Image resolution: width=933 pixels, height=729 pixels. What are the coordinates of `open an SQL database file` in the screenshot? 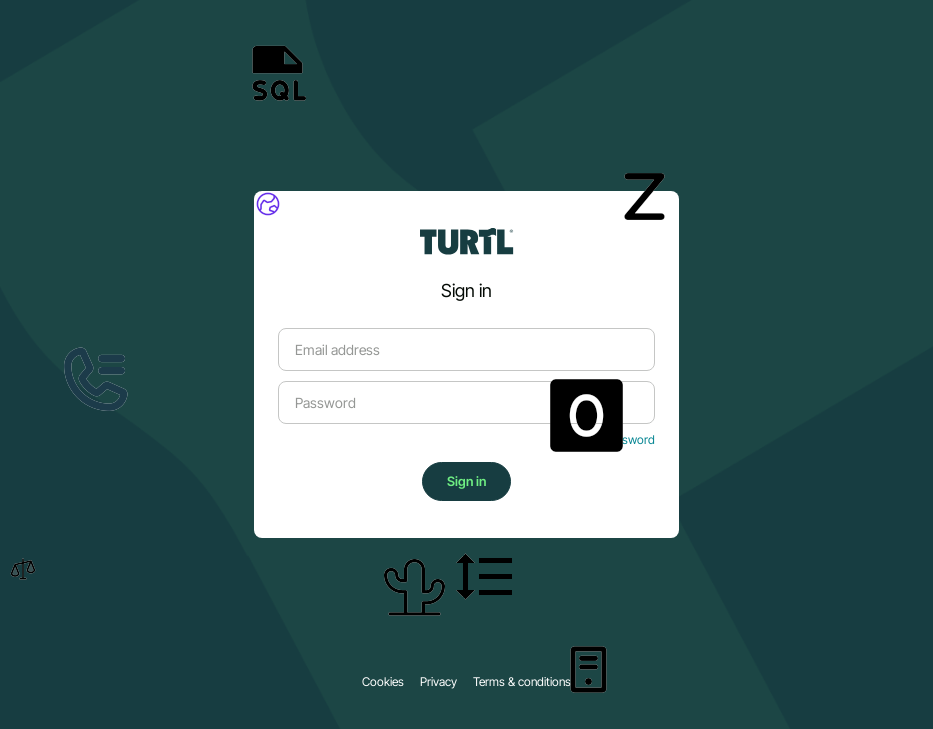 It's located at (277, 75).